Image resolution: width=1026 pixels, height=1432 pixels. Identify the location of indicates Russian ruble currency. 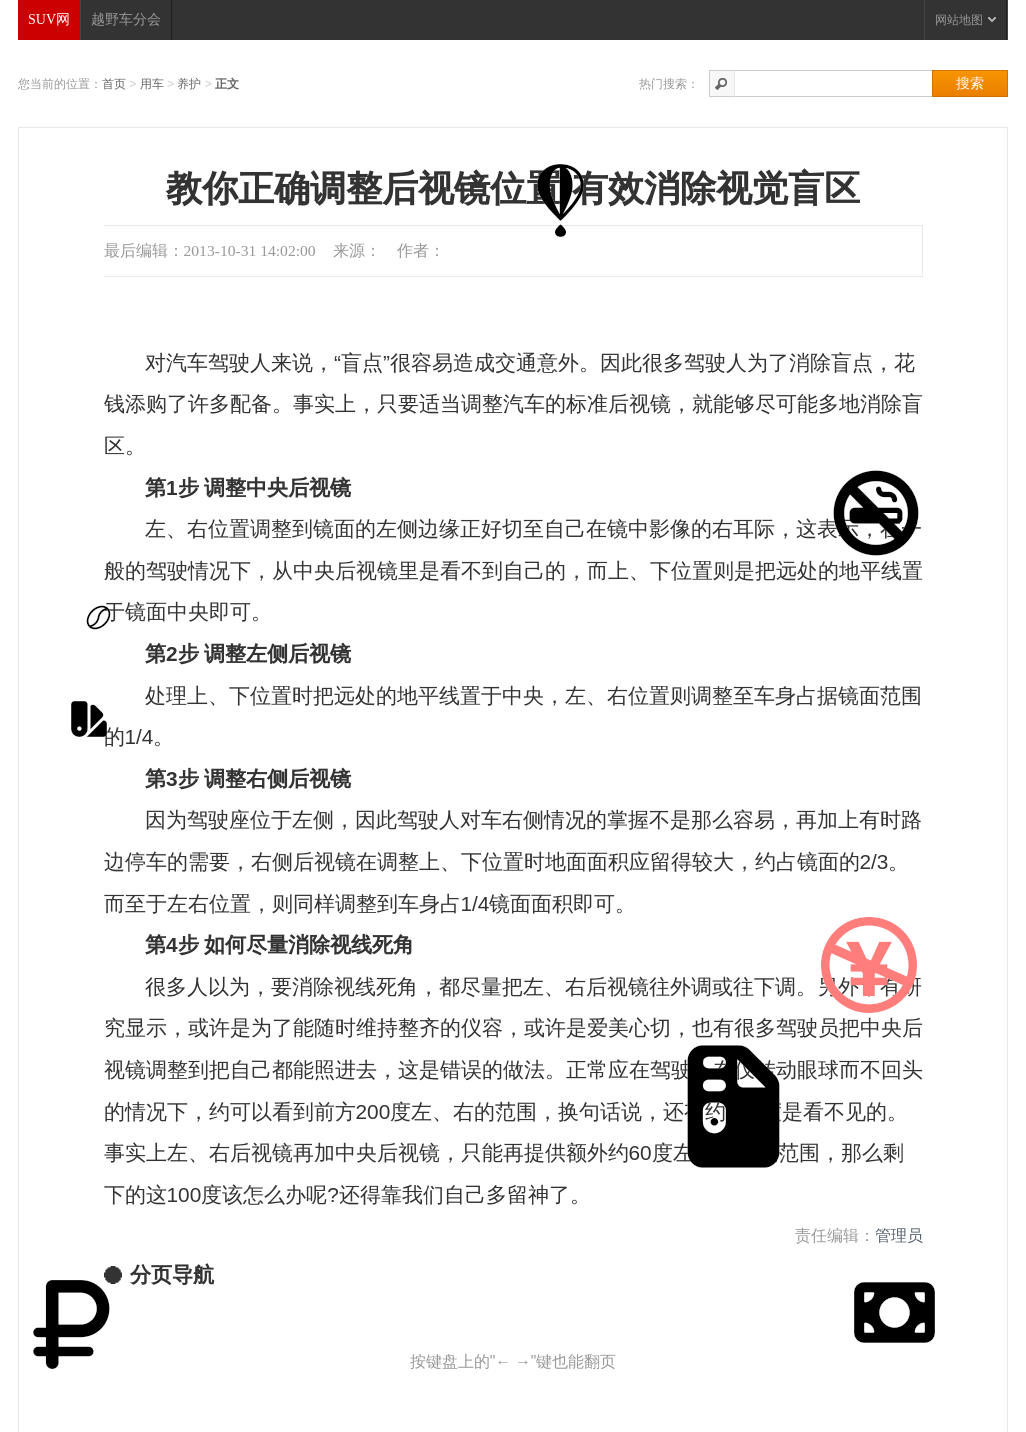
(74, 1324).